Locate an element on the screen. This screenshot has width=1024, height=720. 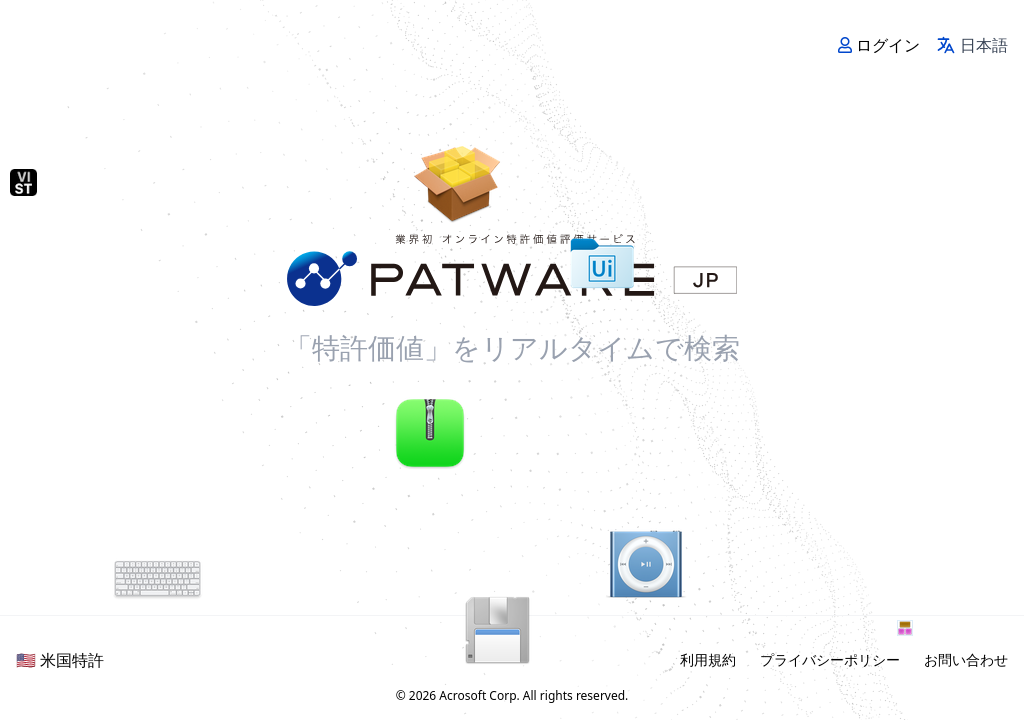
select all items in the current view is located at coordinates (905, 628).